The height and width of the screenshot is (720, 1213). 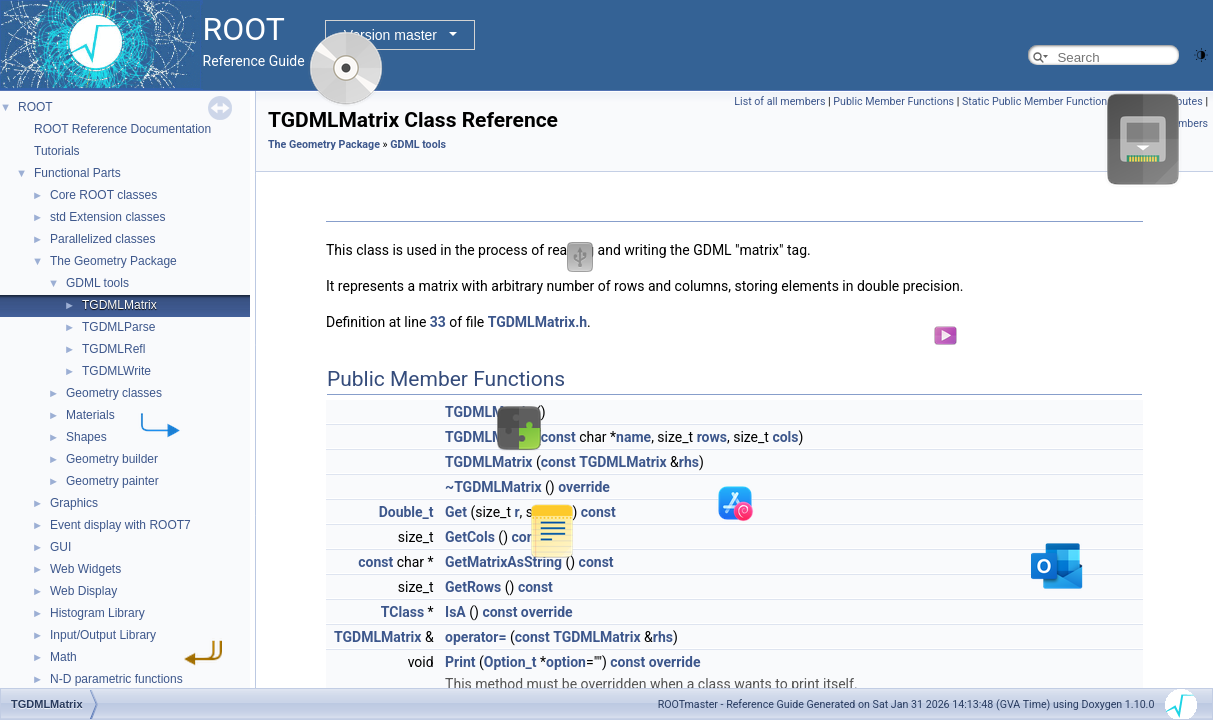 I want to click on access connected USB storage device, so click(x=580, y=257).